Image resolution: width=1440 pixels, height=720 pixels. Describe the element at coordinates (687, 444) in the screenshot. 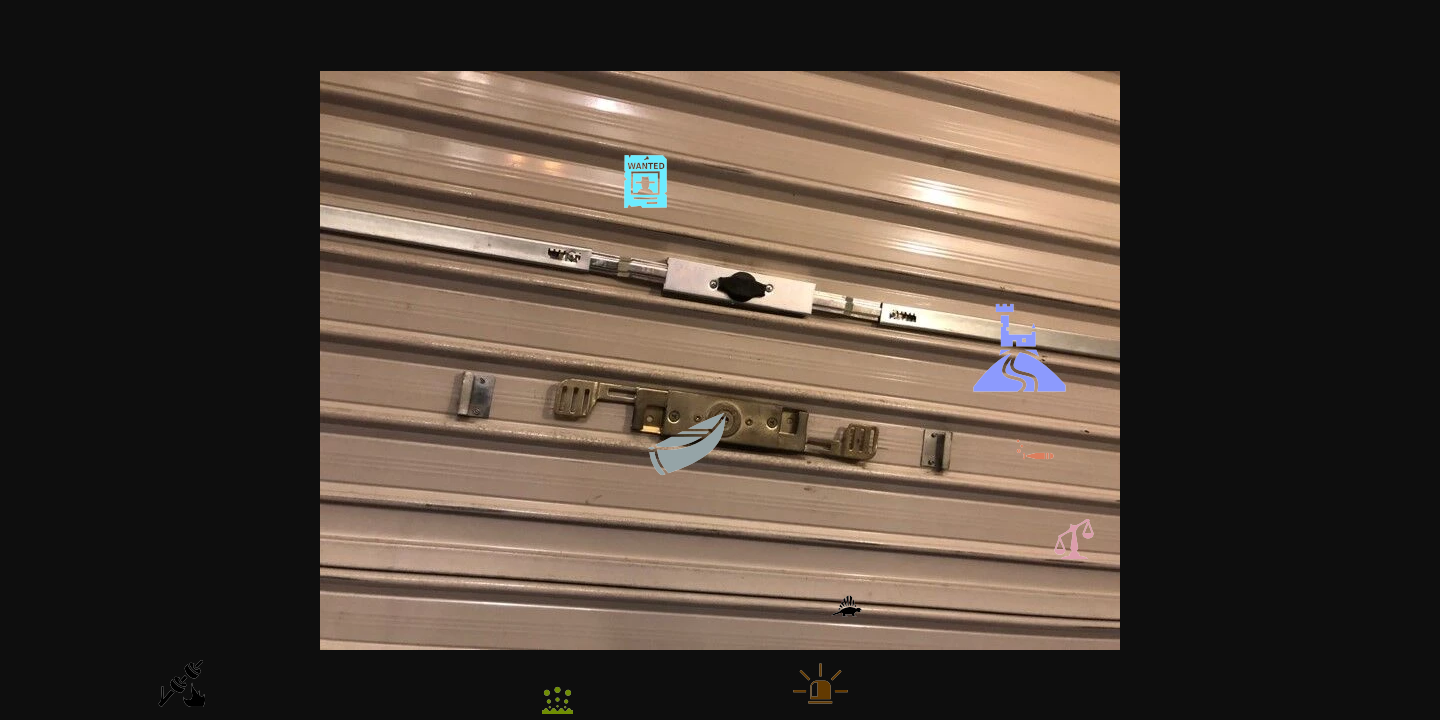

I see `access canoe or kayak rental options` at that location.